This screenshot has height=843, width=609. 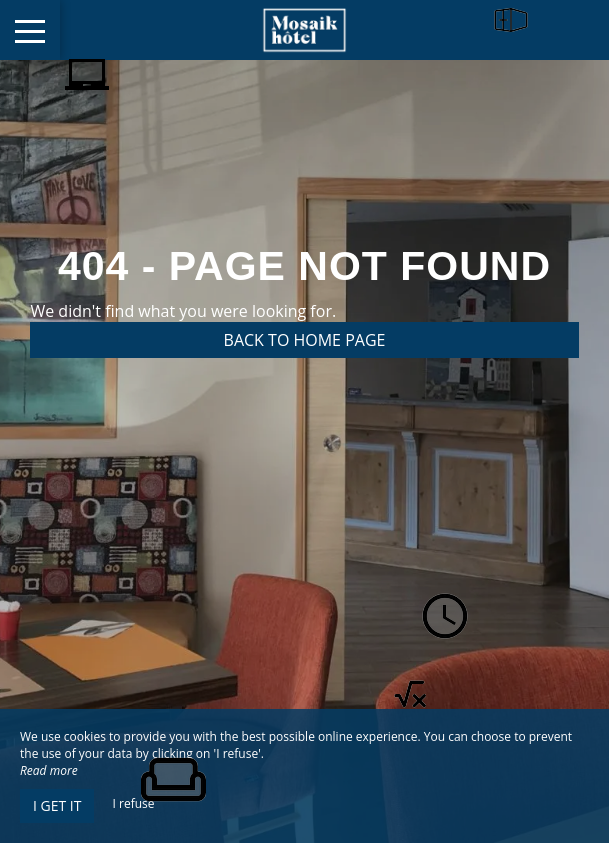 What do you see at coordinates (87, 75) in the screenshot?
I see `access chromebook or laptop settings` at bounding box center [87, 75].